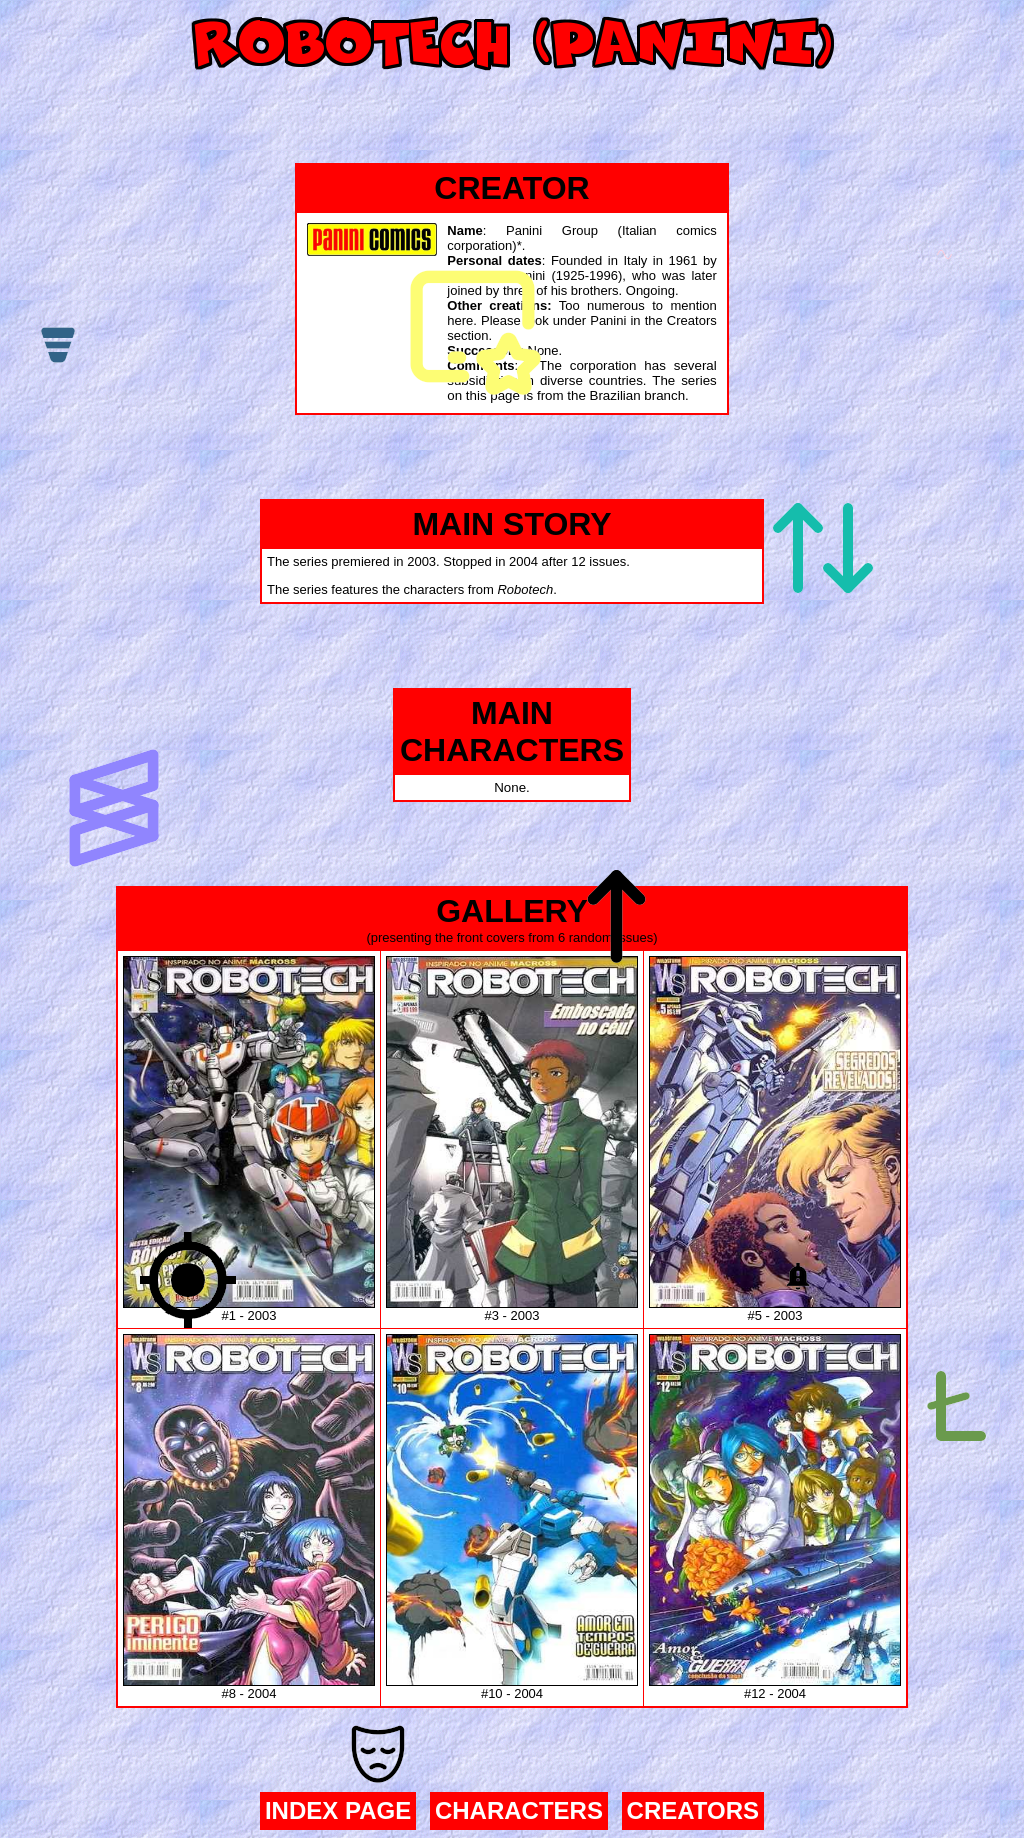  I want to click on important notification requiring attention, so click(798, 1276).